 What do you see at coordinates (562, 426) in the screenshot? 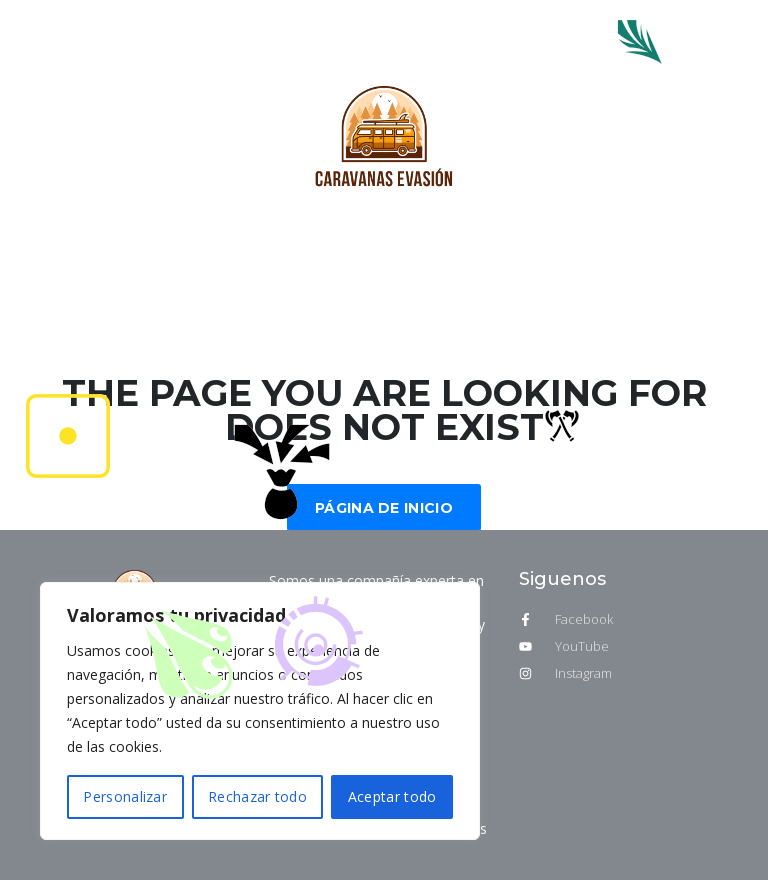
I see `access combat or battle features` at bounding box center [562, 426].